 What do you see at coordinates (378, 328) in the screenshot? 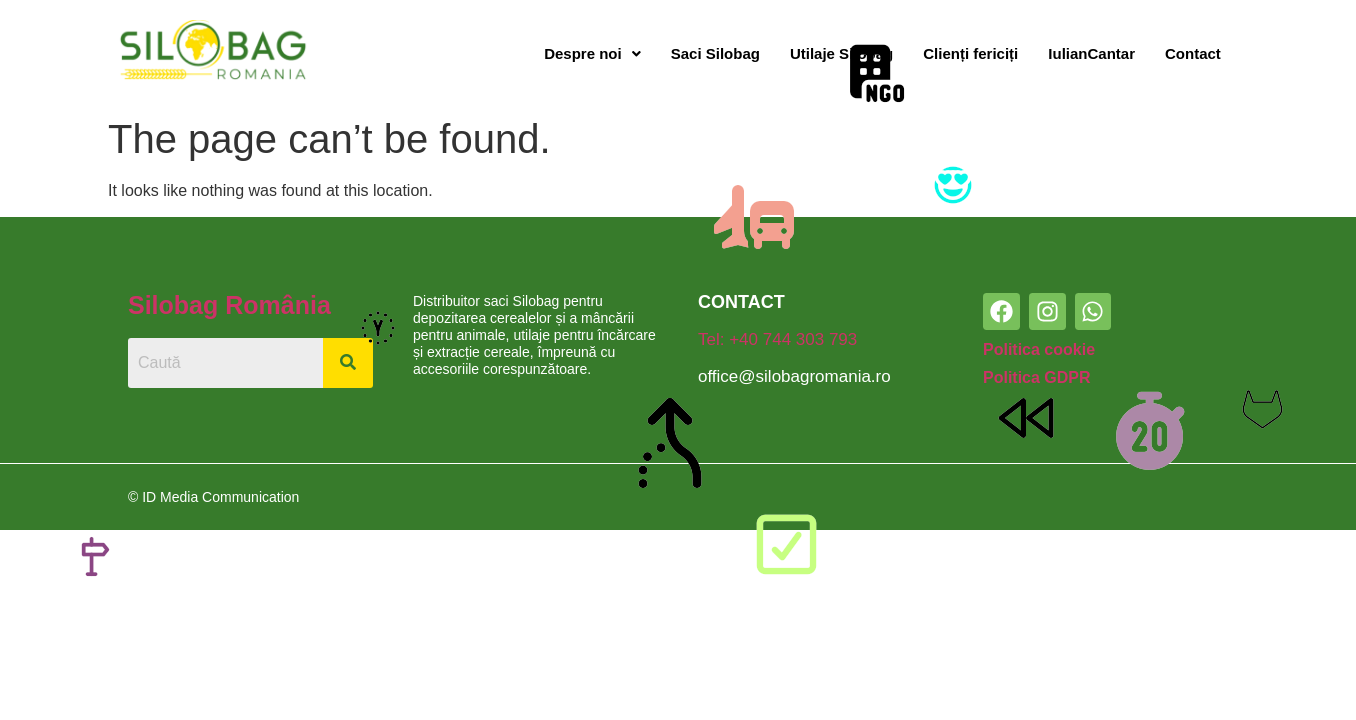
I see `indicates a pending or in-progress status for option Y` at bounding box center [378, 328].